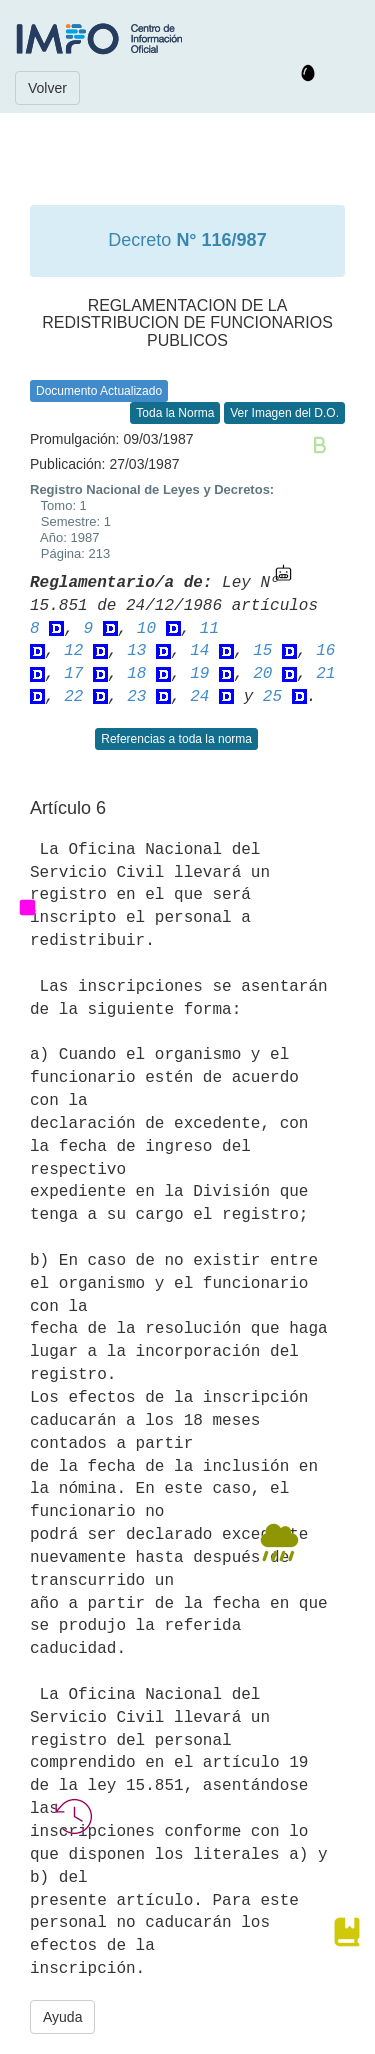  Describe the element at coordinates (74, 1816) in the screenshot. I see `view history or recent activity` at that location.